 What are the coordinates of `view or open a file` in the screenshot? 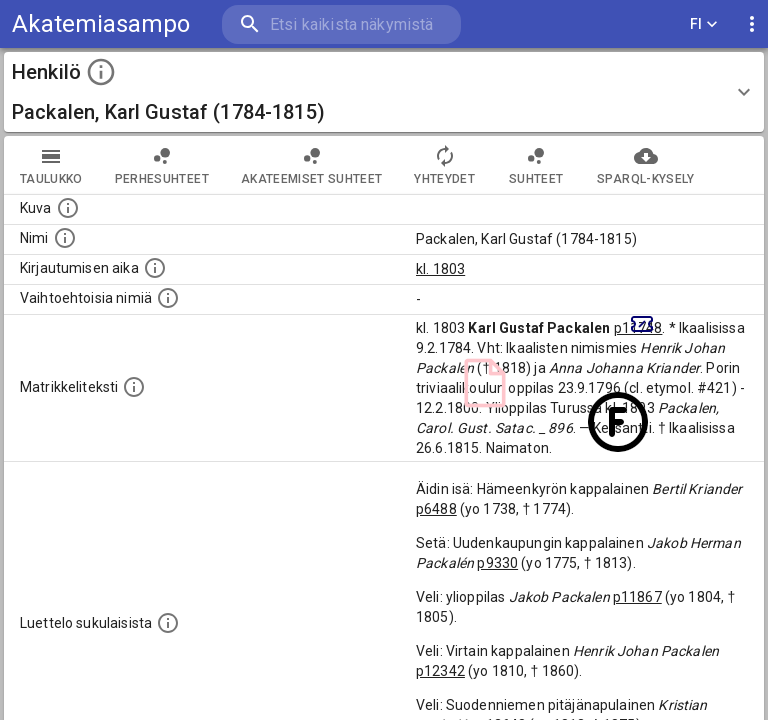 It's located at (485, 383).